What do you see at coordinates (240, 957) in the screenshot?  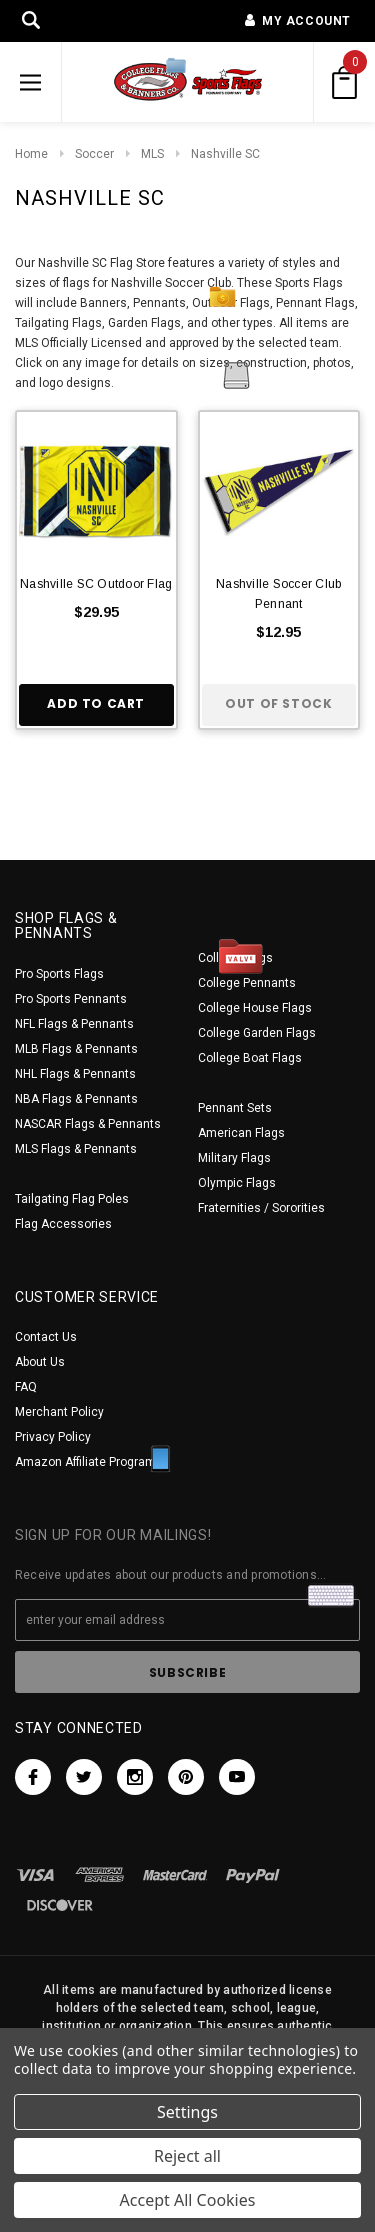 I see `folder containing Valve games or Steam content` at bounding box center [240, 957].